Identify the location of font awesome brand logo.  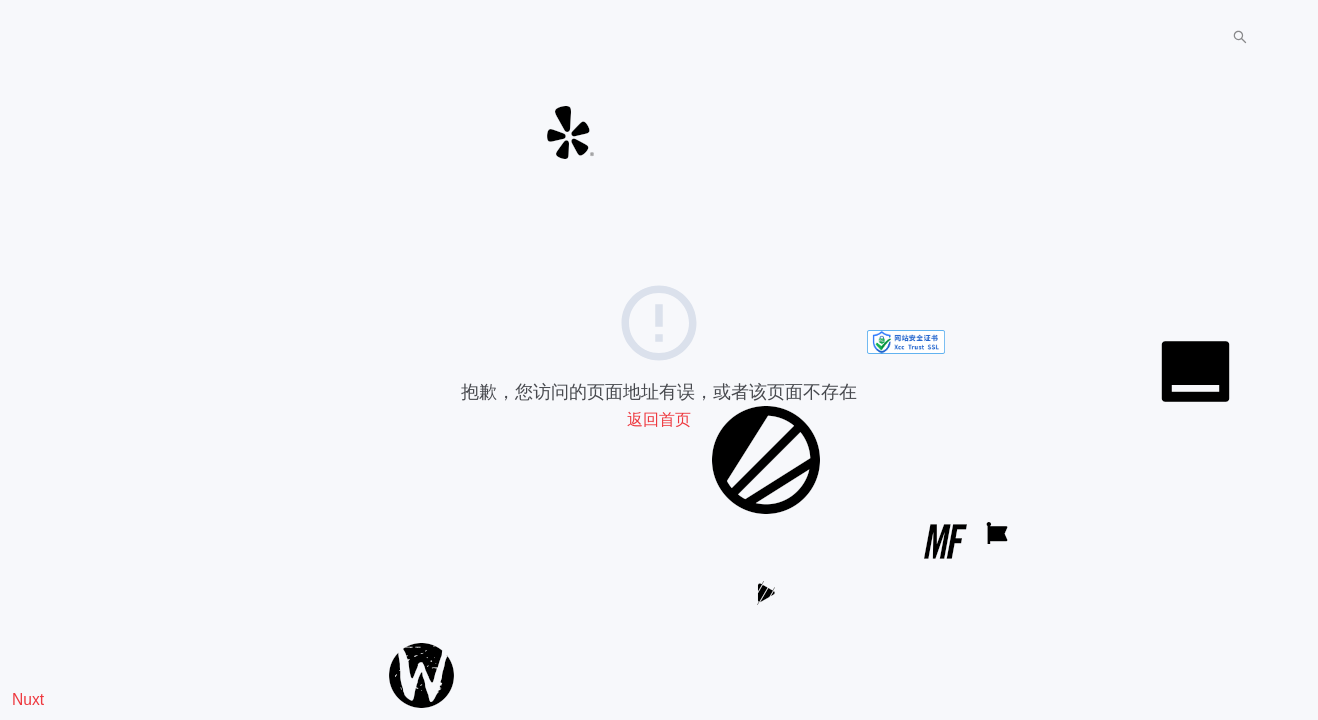
(997, 533).